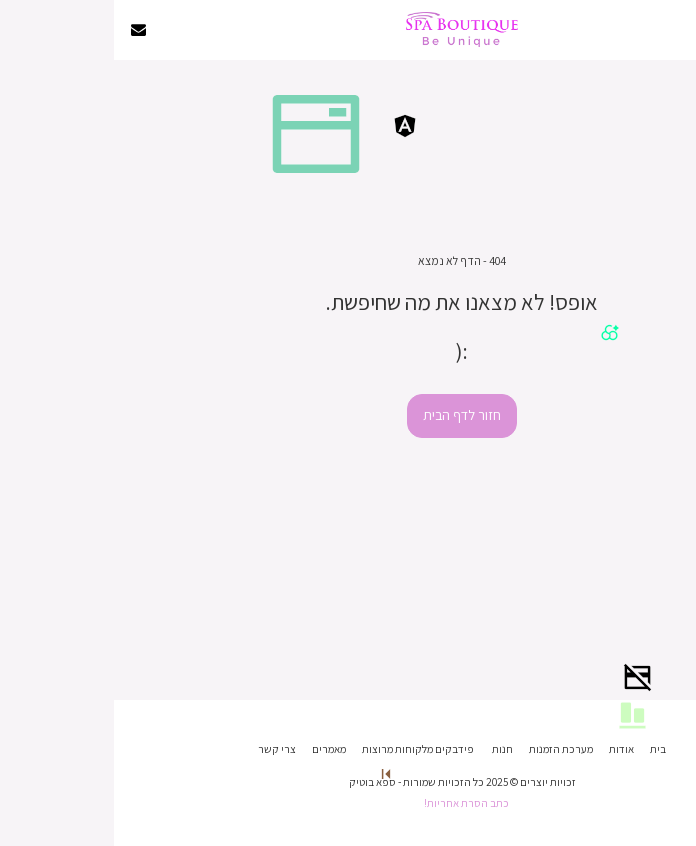 The width and height of the screenshot is (696, 846). What do you see at coordinates (632, 715) in the screenshot?
I see `align items to the bottom edge` at bounding box center [632, 715].